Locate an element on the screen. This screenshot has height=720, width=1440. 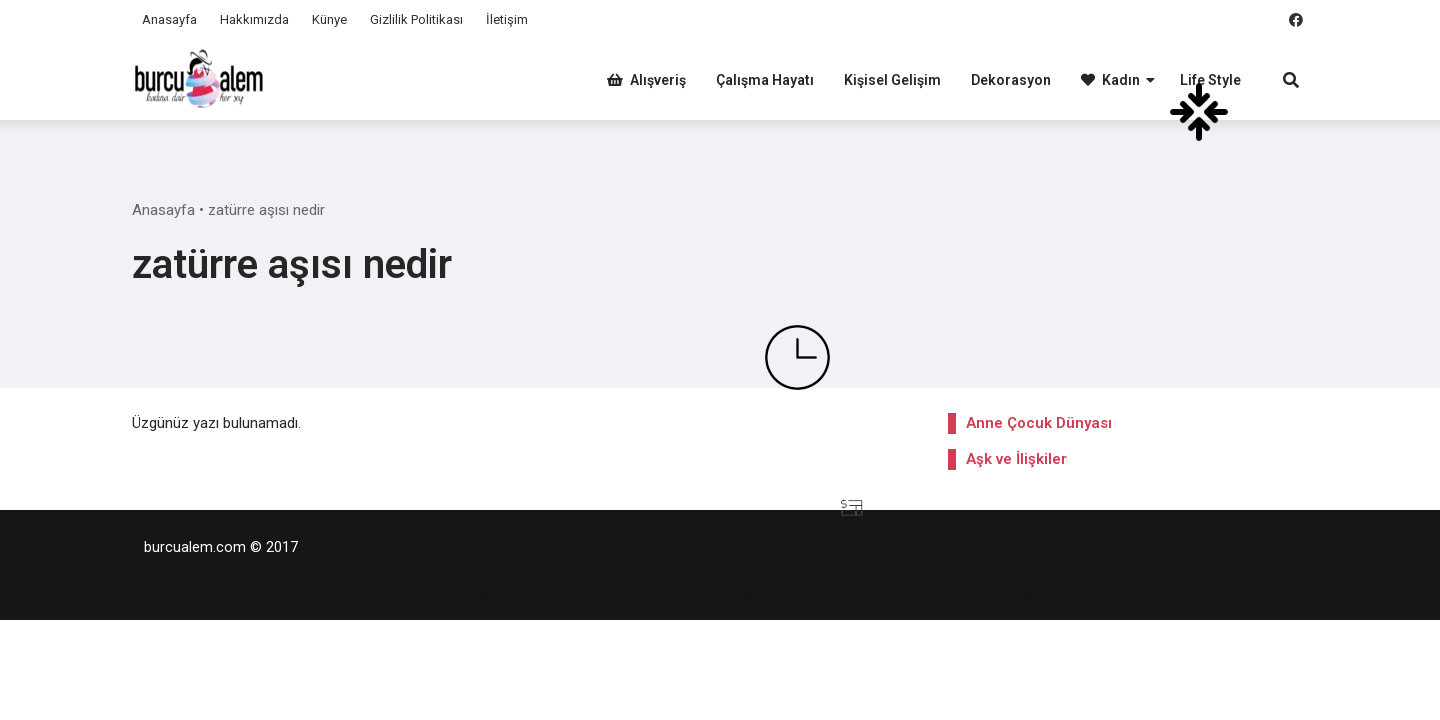
view invoice details is located at coordinates (852, 508).